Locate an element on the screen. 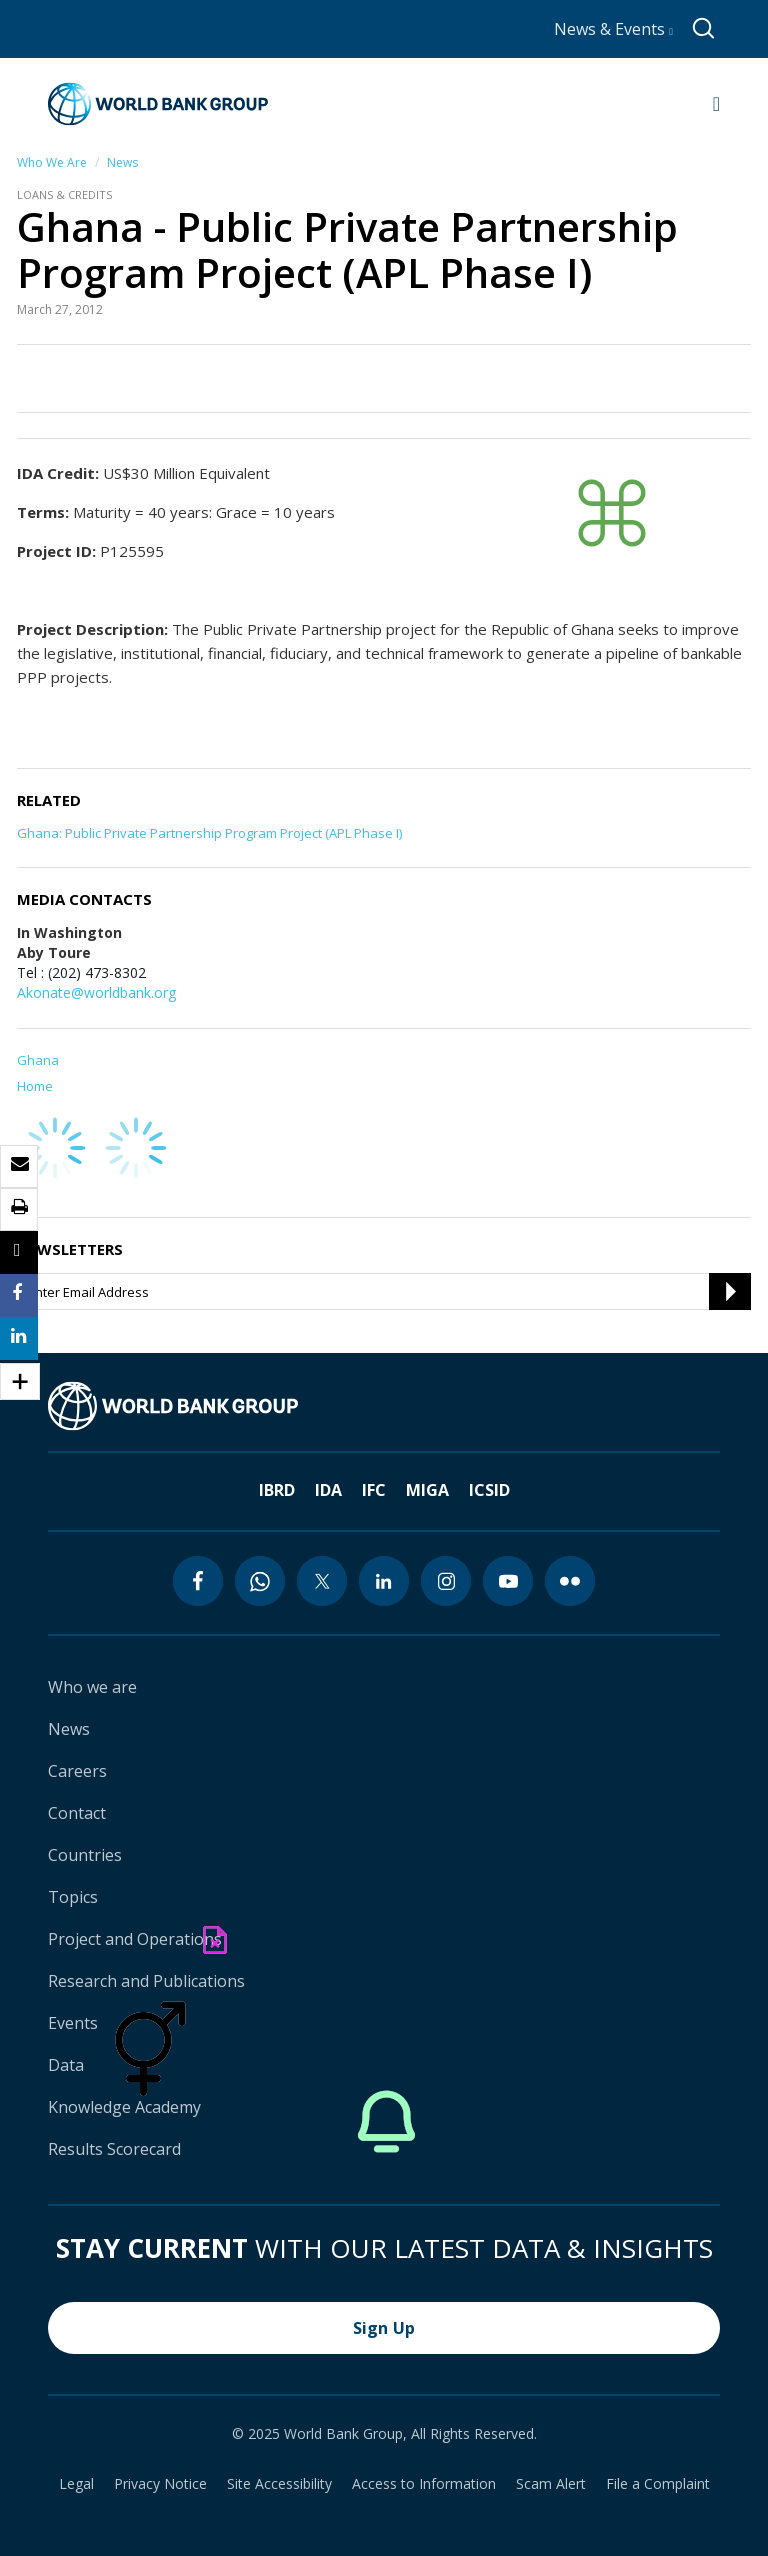 This screenshot has height=2556, width=768. select intersex gender identity is located at coordinates (147, 2047).